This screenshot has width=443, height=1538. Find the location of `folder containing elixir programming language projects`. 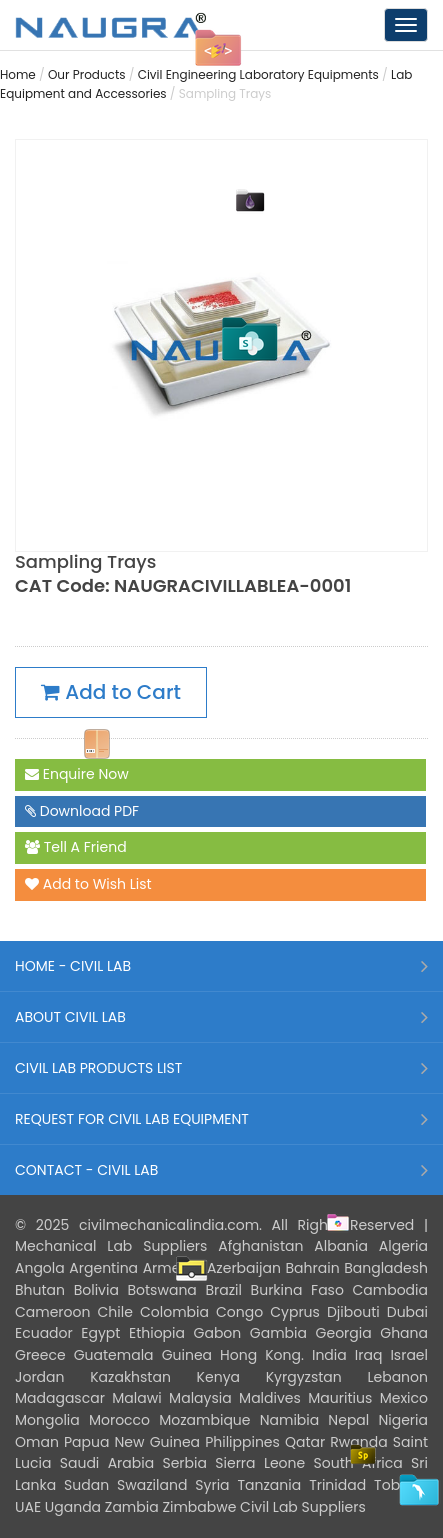

folder containing elixir programming language projects is located at coordinates (250, 201).